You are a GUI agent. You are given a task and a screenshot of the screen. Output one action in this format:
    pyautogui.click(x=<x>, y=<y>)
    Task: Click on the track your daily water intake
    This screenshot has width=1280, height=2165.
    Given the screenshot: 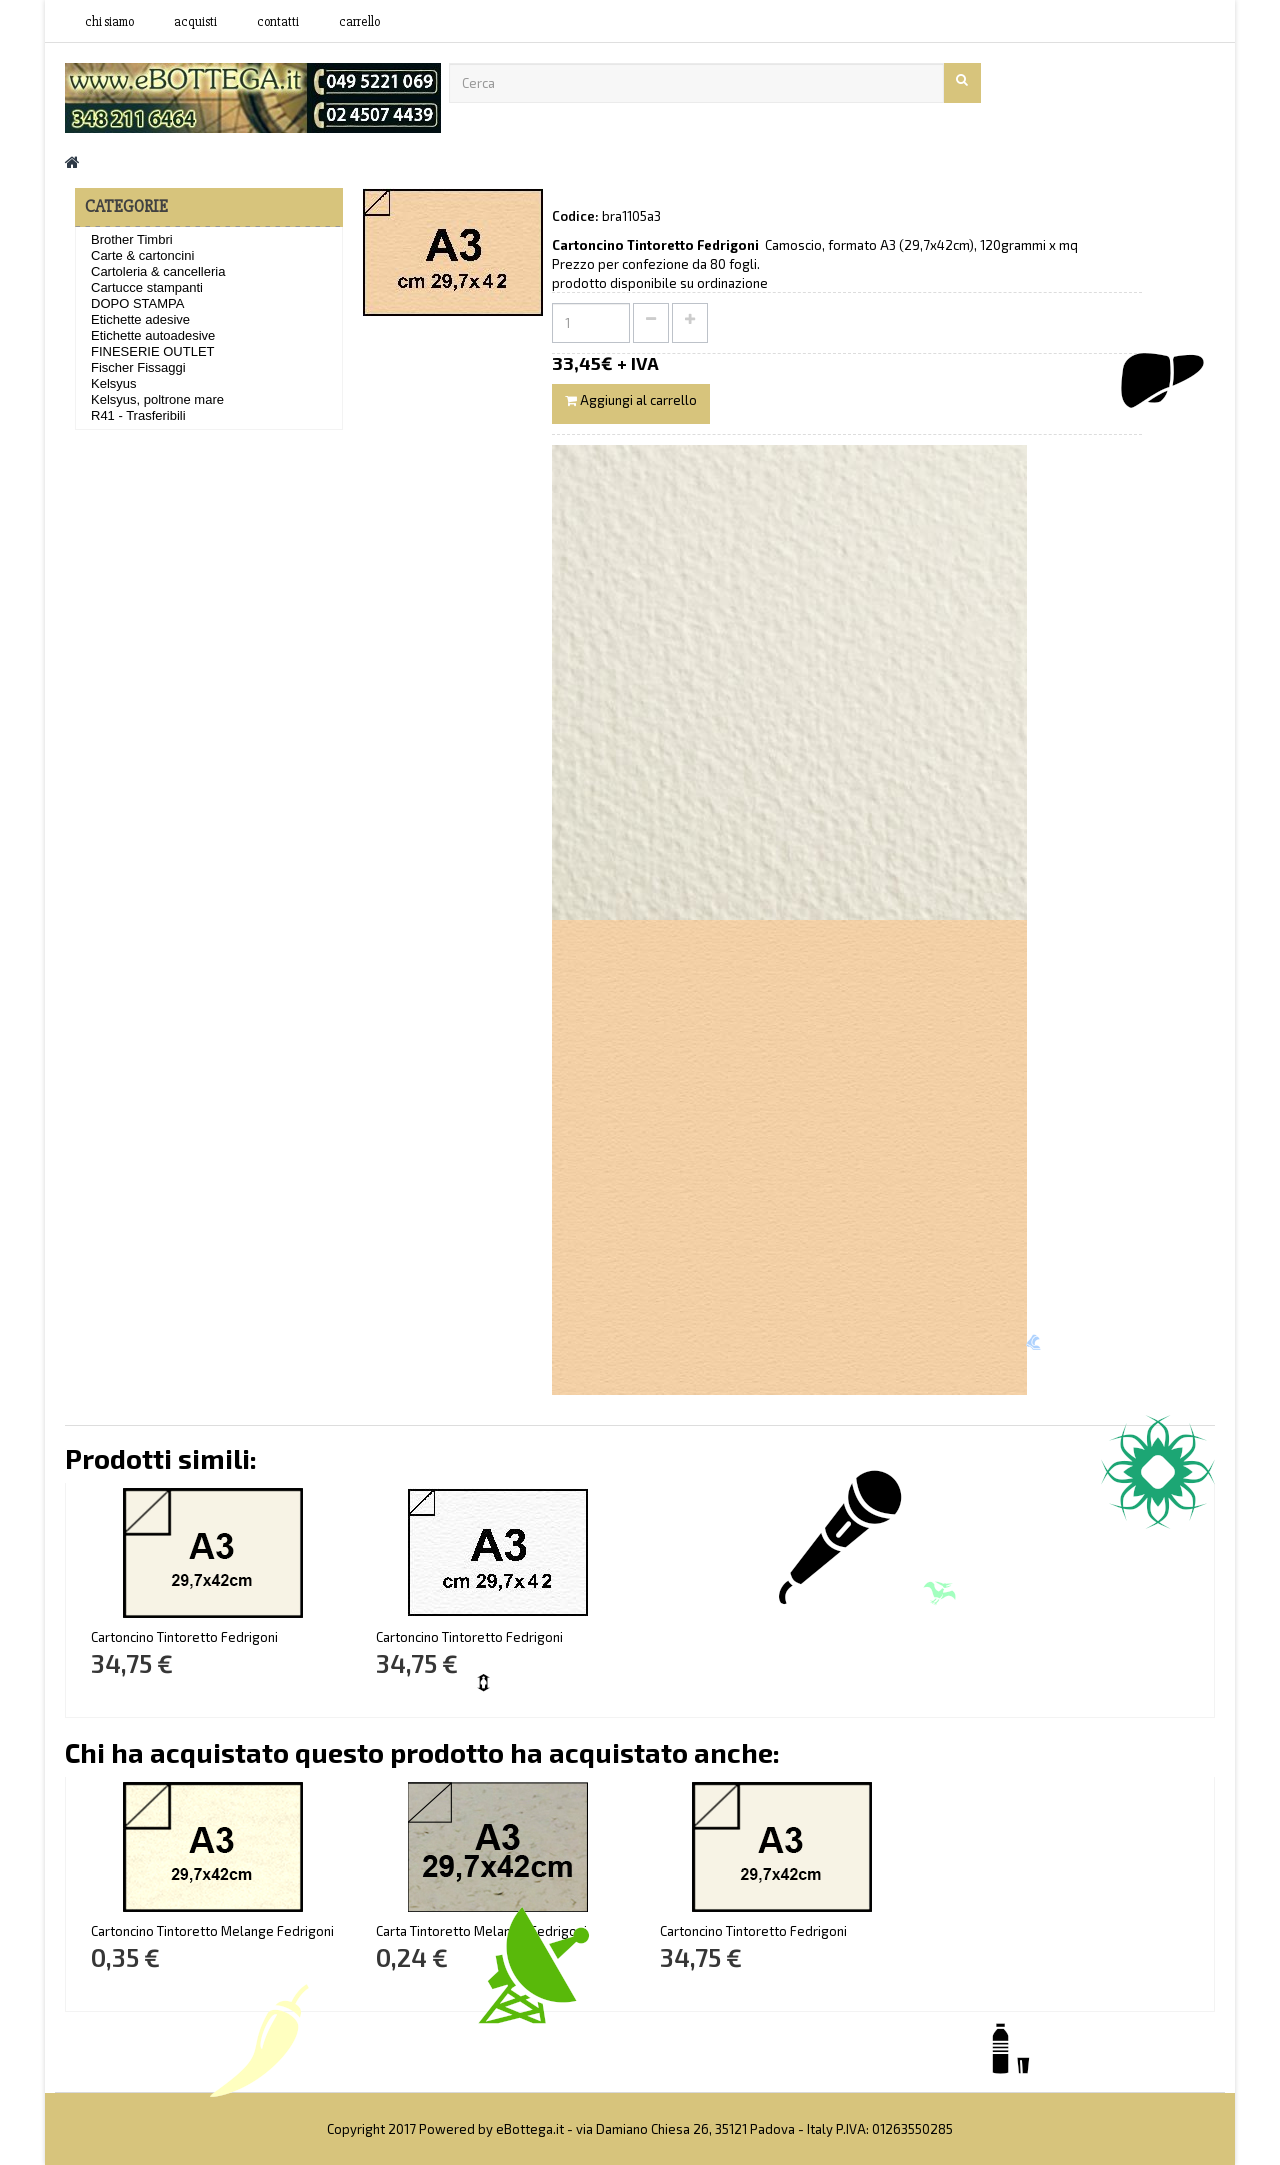 What is the action you would take?
    pyautogui.click(x=1011, y=2048)
    